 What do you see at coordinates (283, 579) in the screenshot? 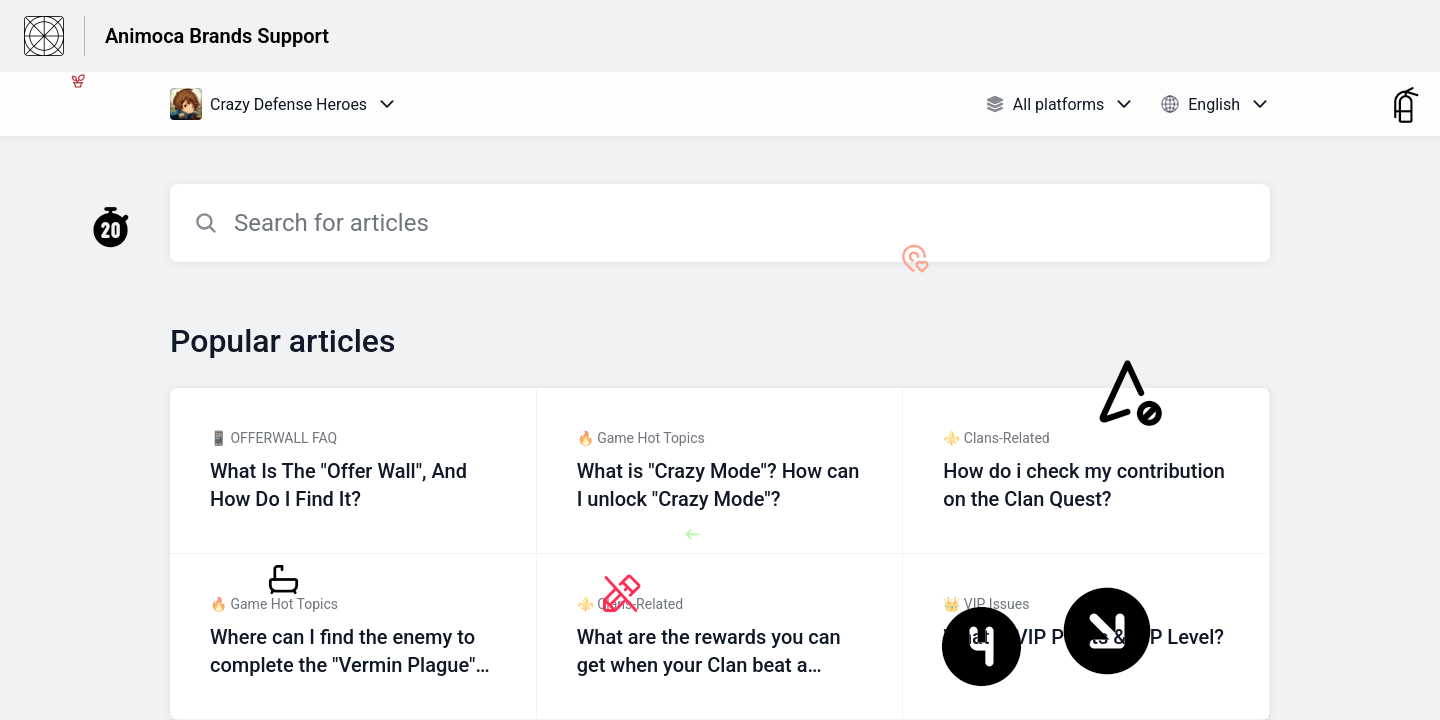
I see `indicates bathroom amenities available` at bounding box center [283, 579].